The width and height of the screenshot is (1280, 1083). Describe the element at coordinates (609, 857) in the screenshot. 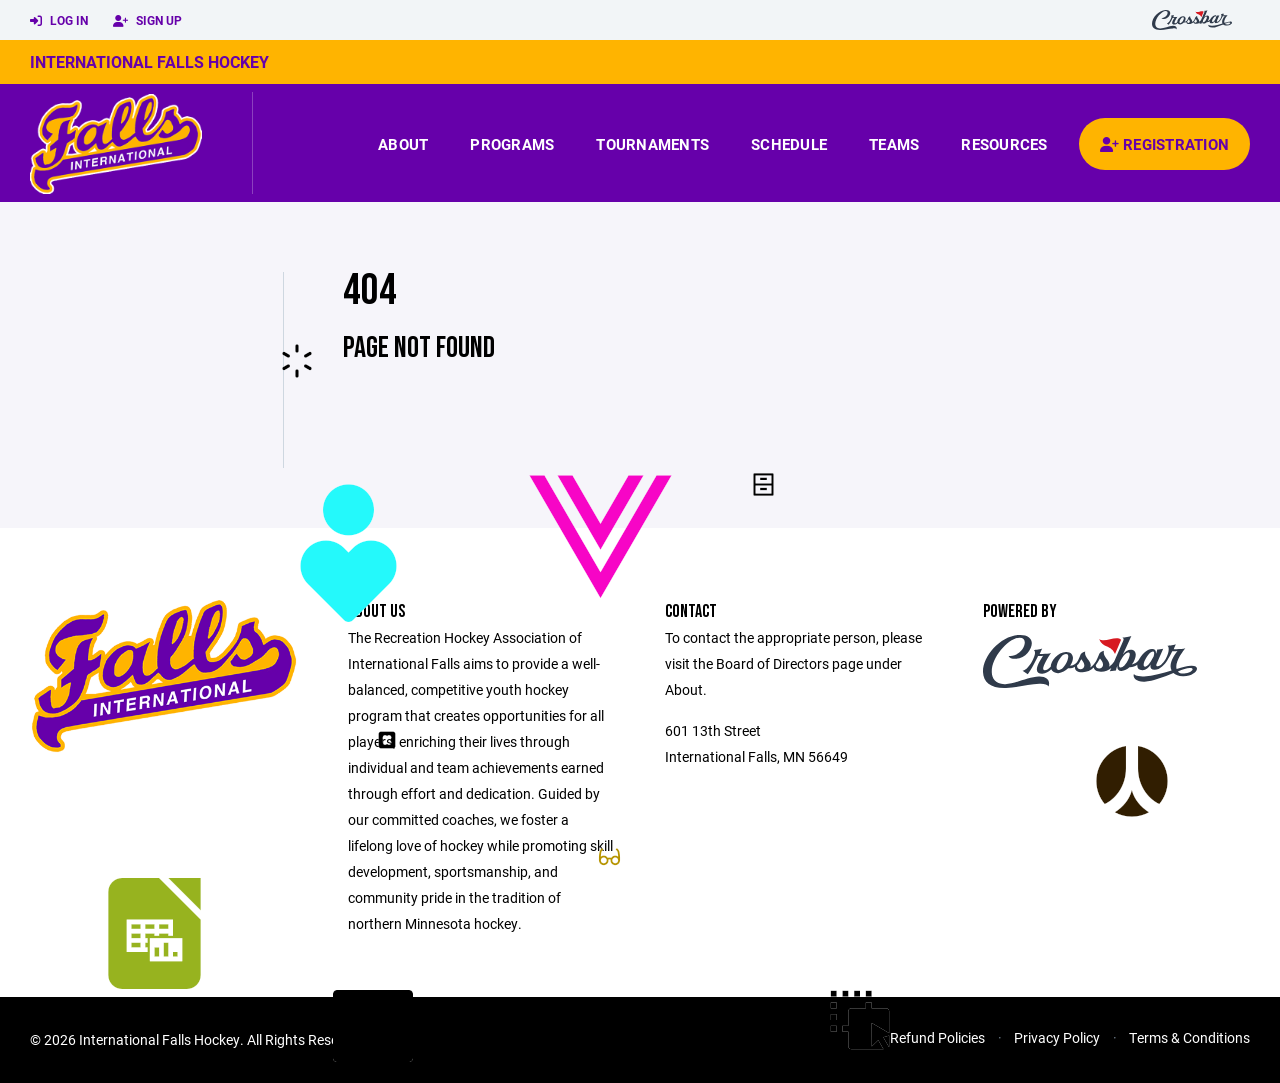

I see `enable reading or accessibility mode` at that location.